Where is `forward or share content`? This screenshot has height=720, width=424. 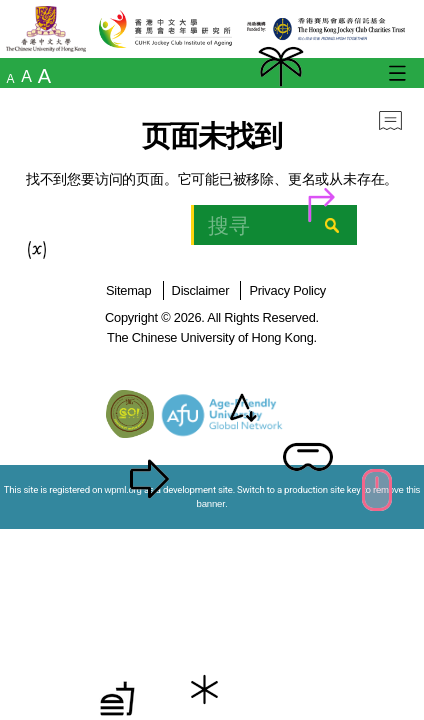
forward or share content is located at coordinates (319, 205).